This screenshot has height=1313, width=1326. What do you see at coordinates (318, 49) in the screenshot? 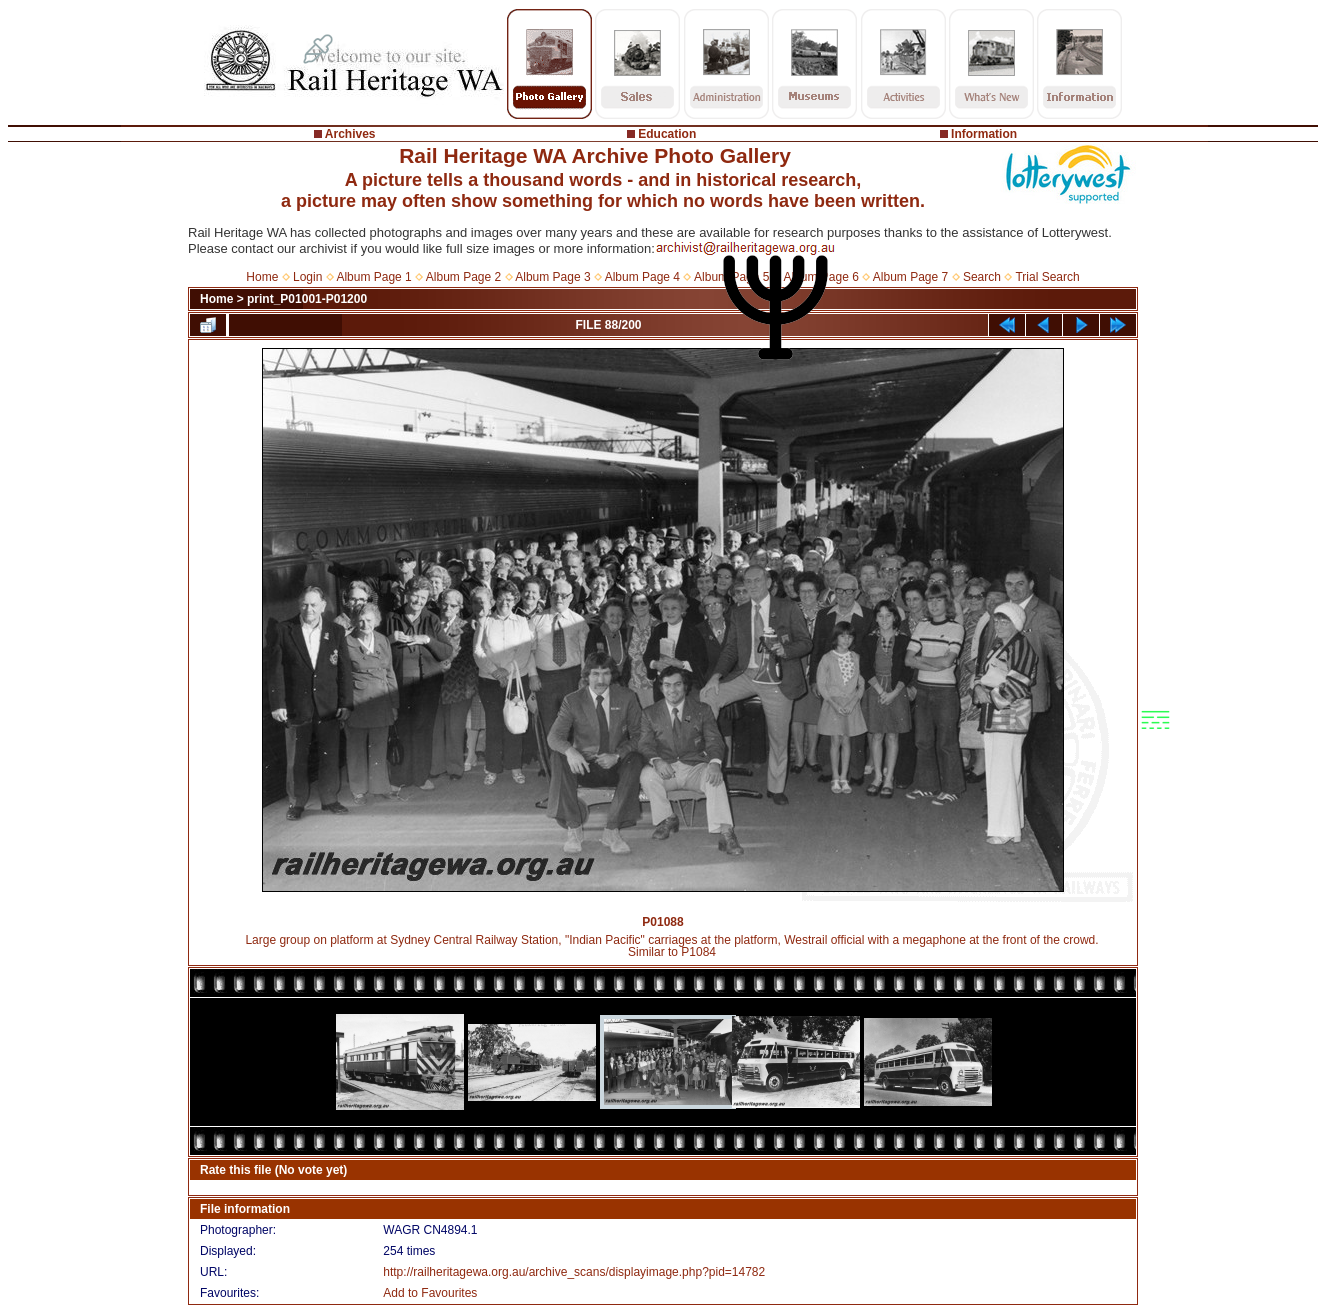
I see `pick a color from the screen` at bounding box center [318, 49].